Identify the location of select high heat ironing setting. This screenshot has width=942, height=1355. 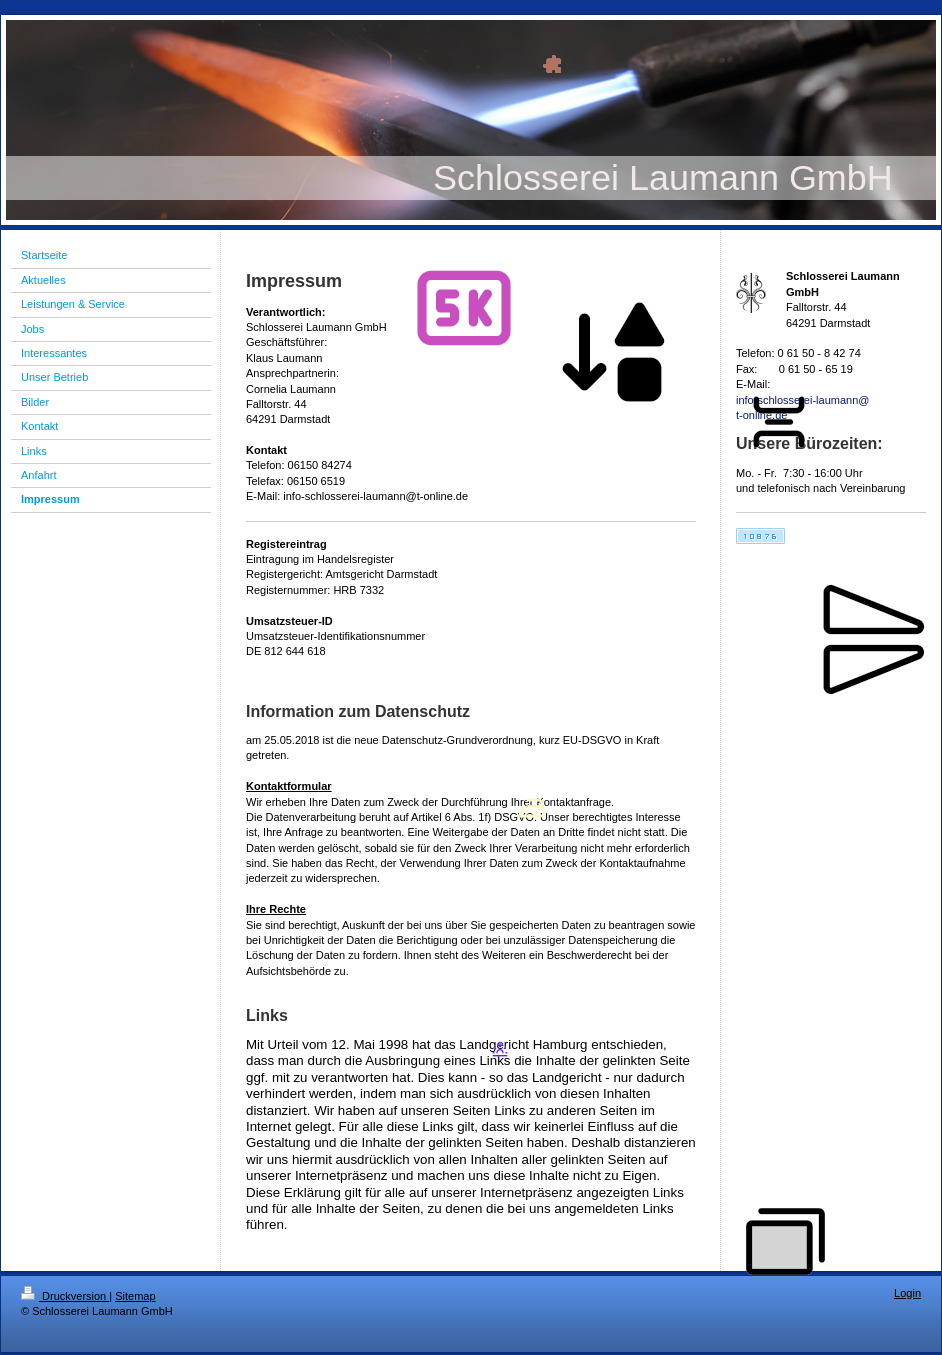
(532, 808).